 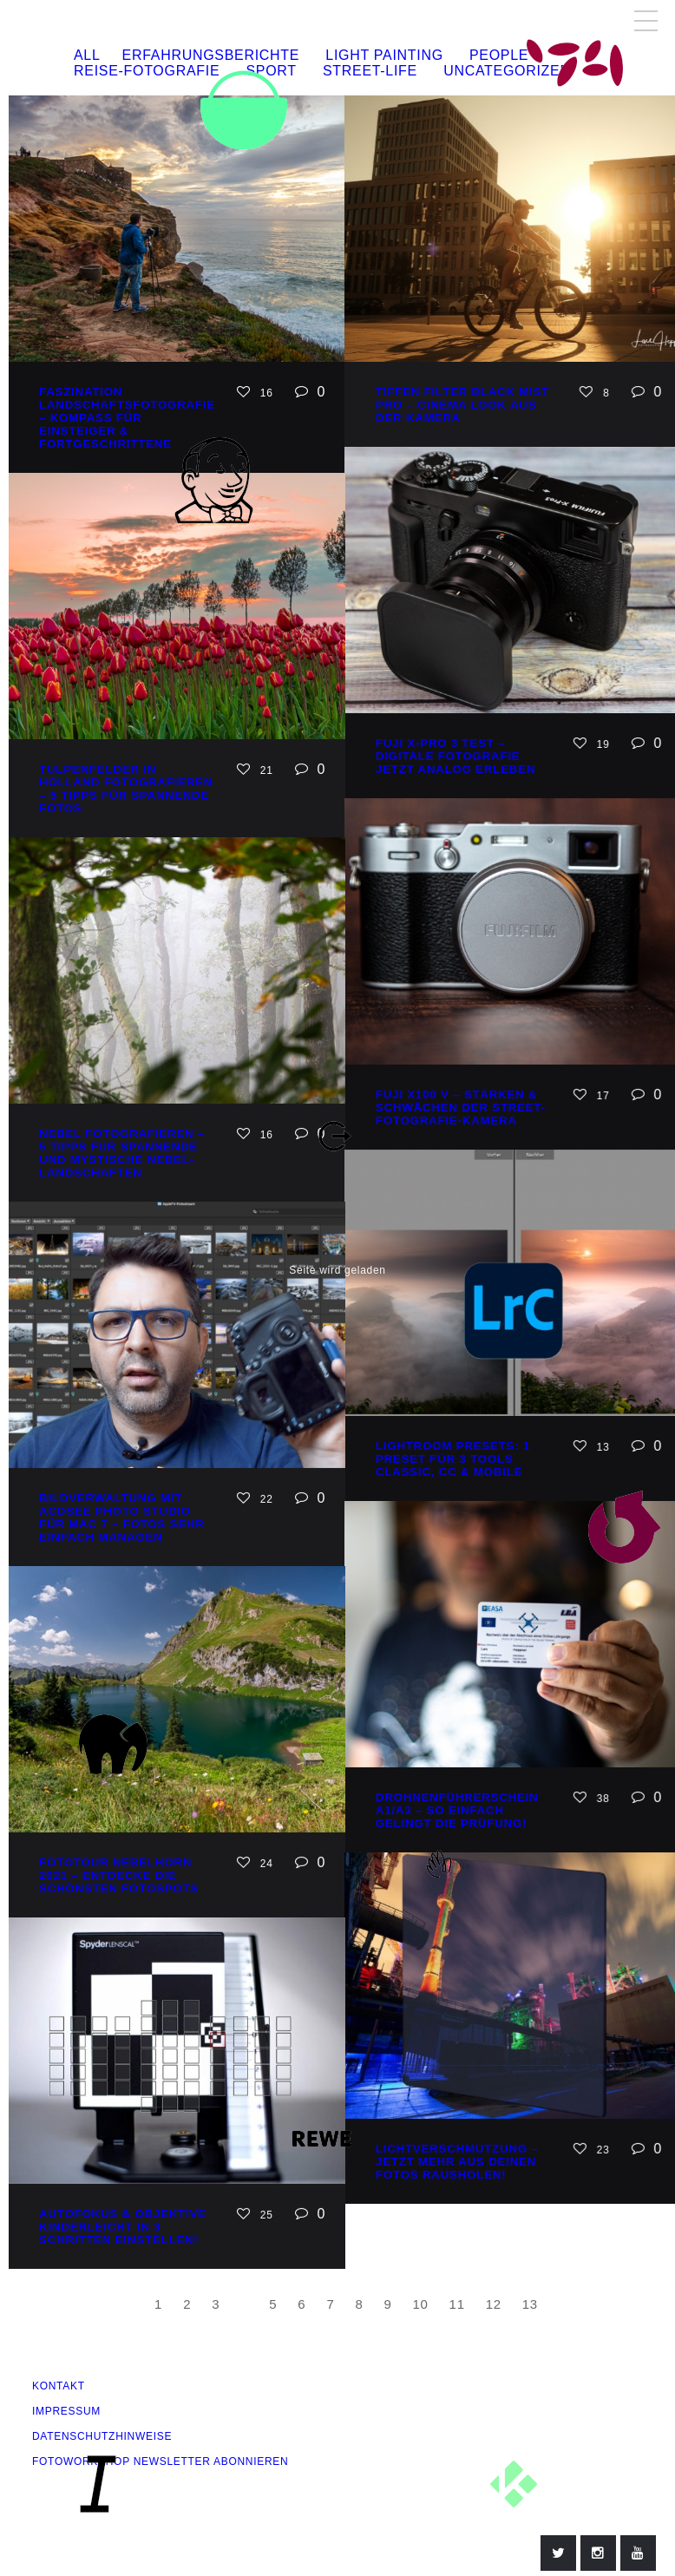 What do you see at coordinates (244, 110) in the screenshot?
I see `umami analytics platform logo` at bounding box center [244, 110].